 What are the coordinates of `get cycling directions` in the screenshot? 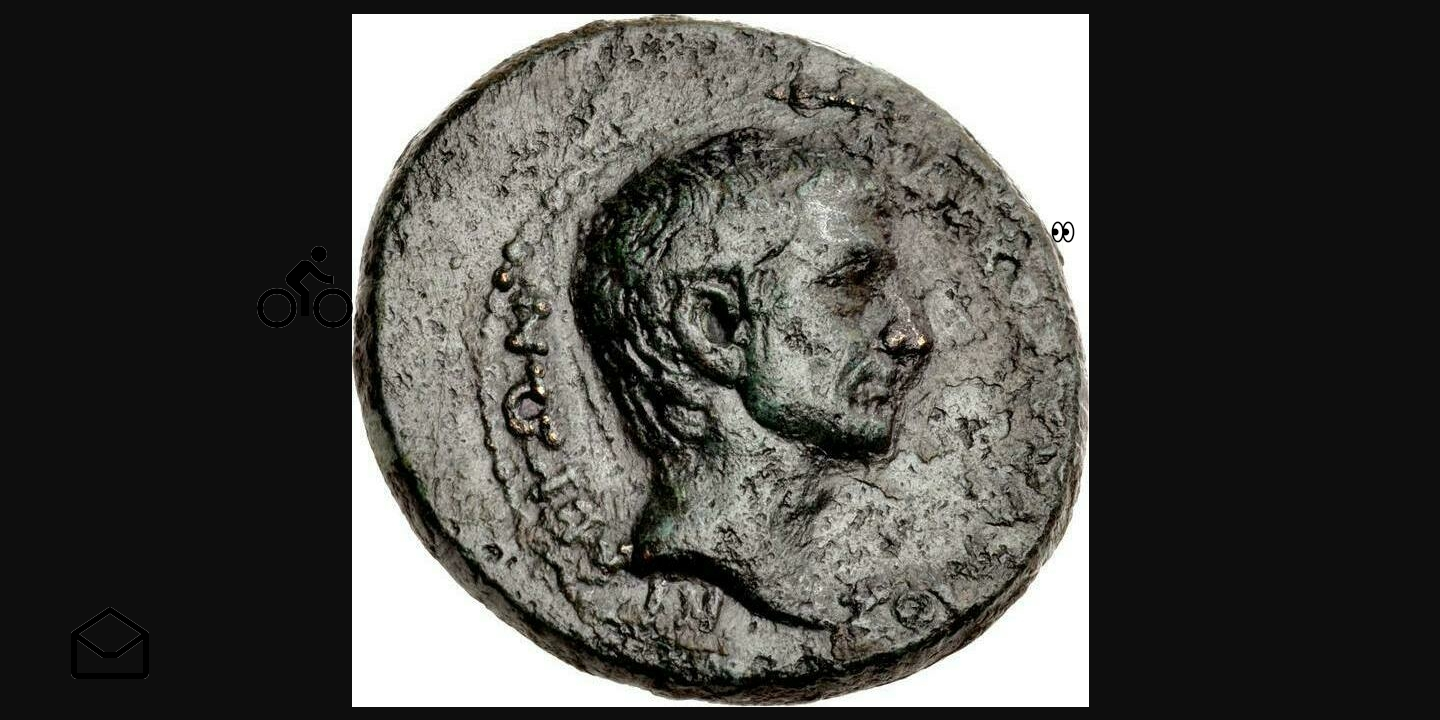 It's located at (305, 288).